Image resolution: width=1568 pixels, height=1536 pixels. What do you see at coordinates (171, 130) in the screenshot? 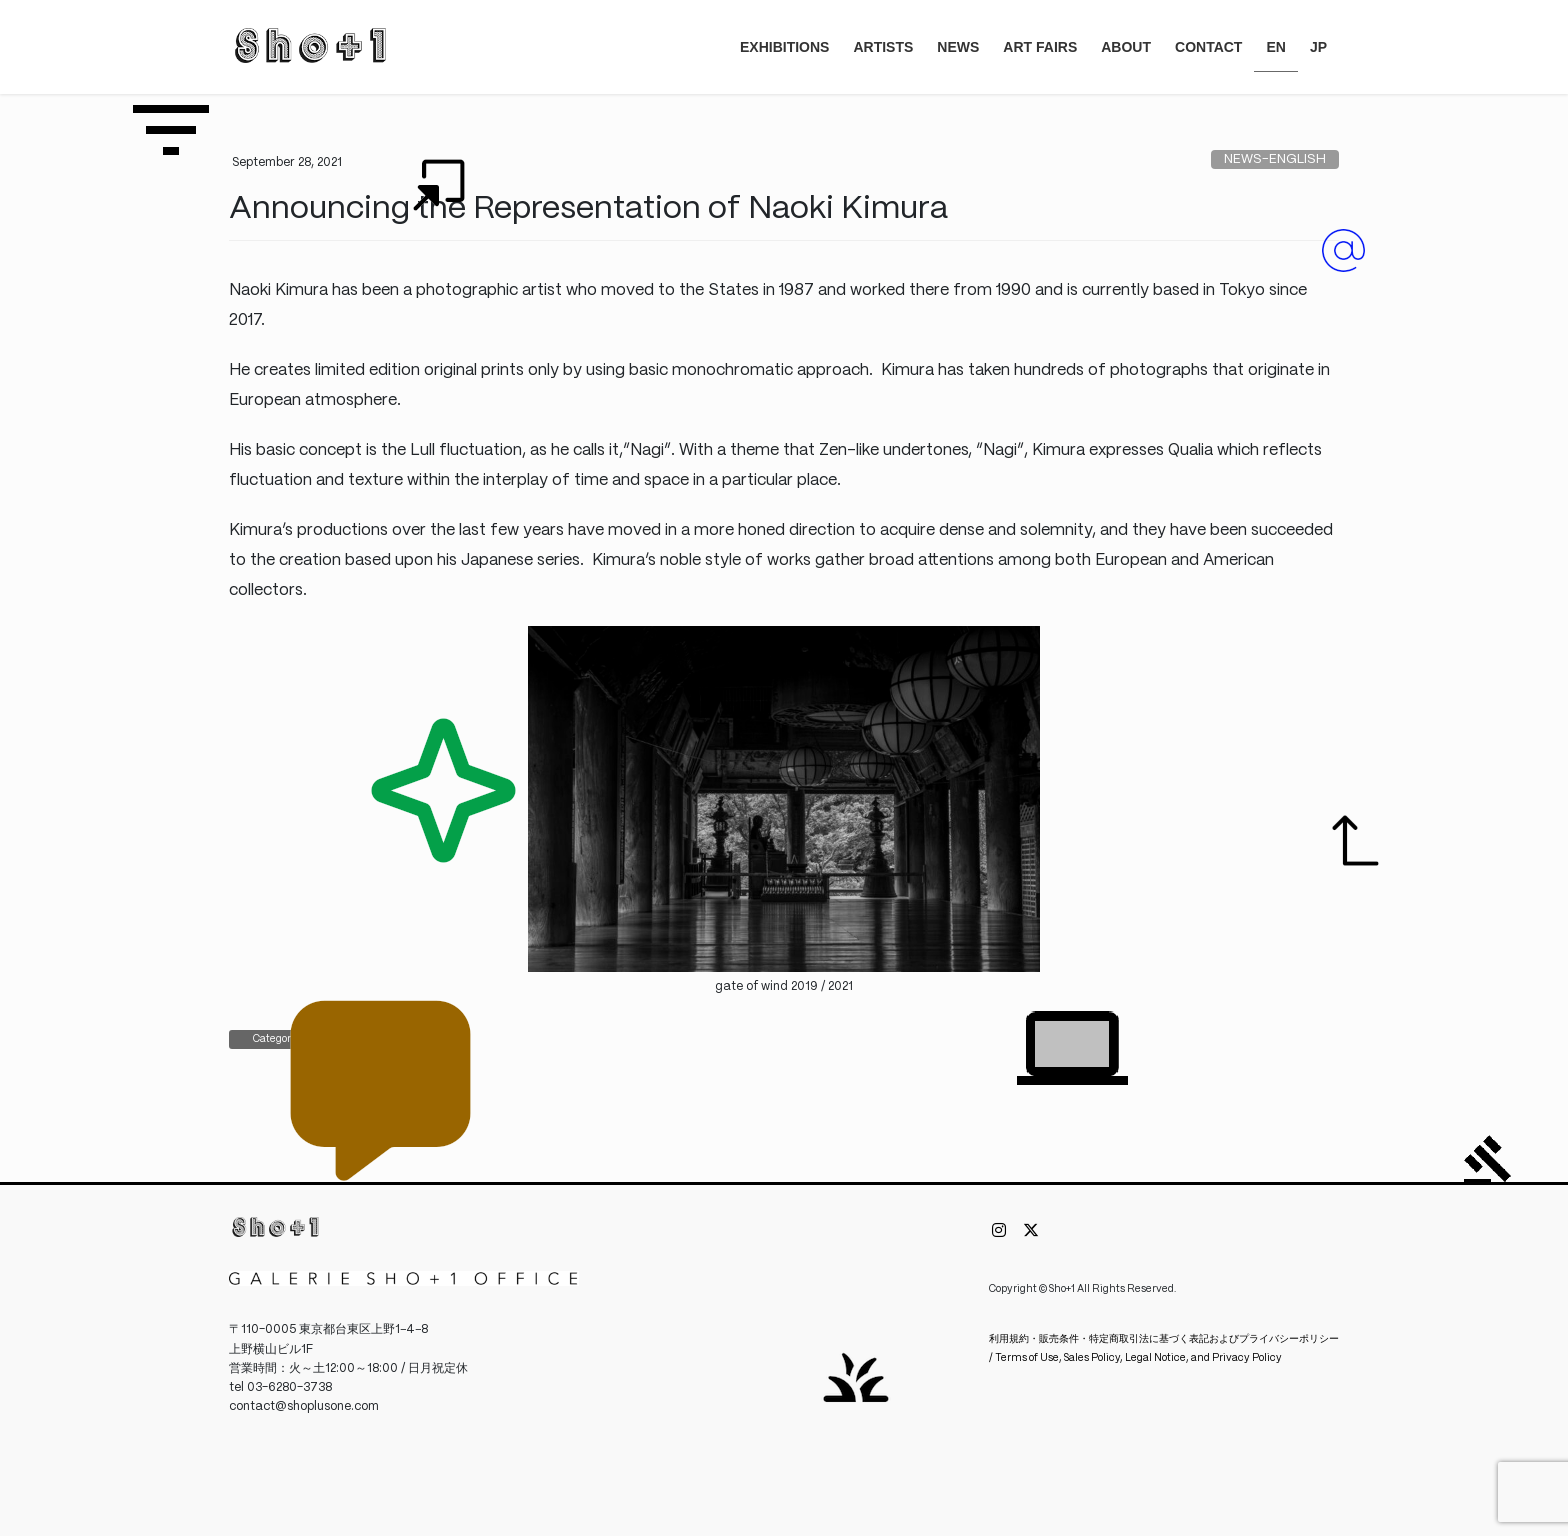
I see `filter or sort list items` at bounding box center [171, 130].